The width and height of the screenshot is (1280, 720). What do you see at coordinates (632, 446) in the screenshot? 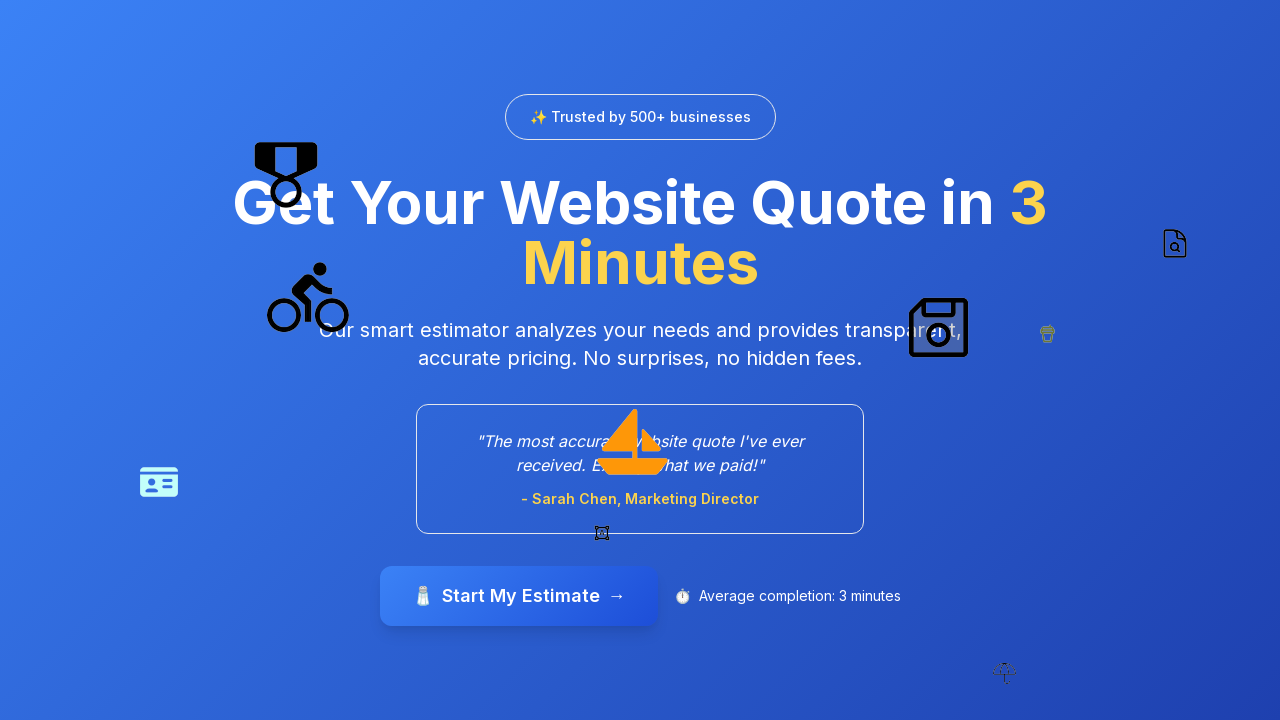
I see `access sailing or boating features` at bounding box center [632, 446].